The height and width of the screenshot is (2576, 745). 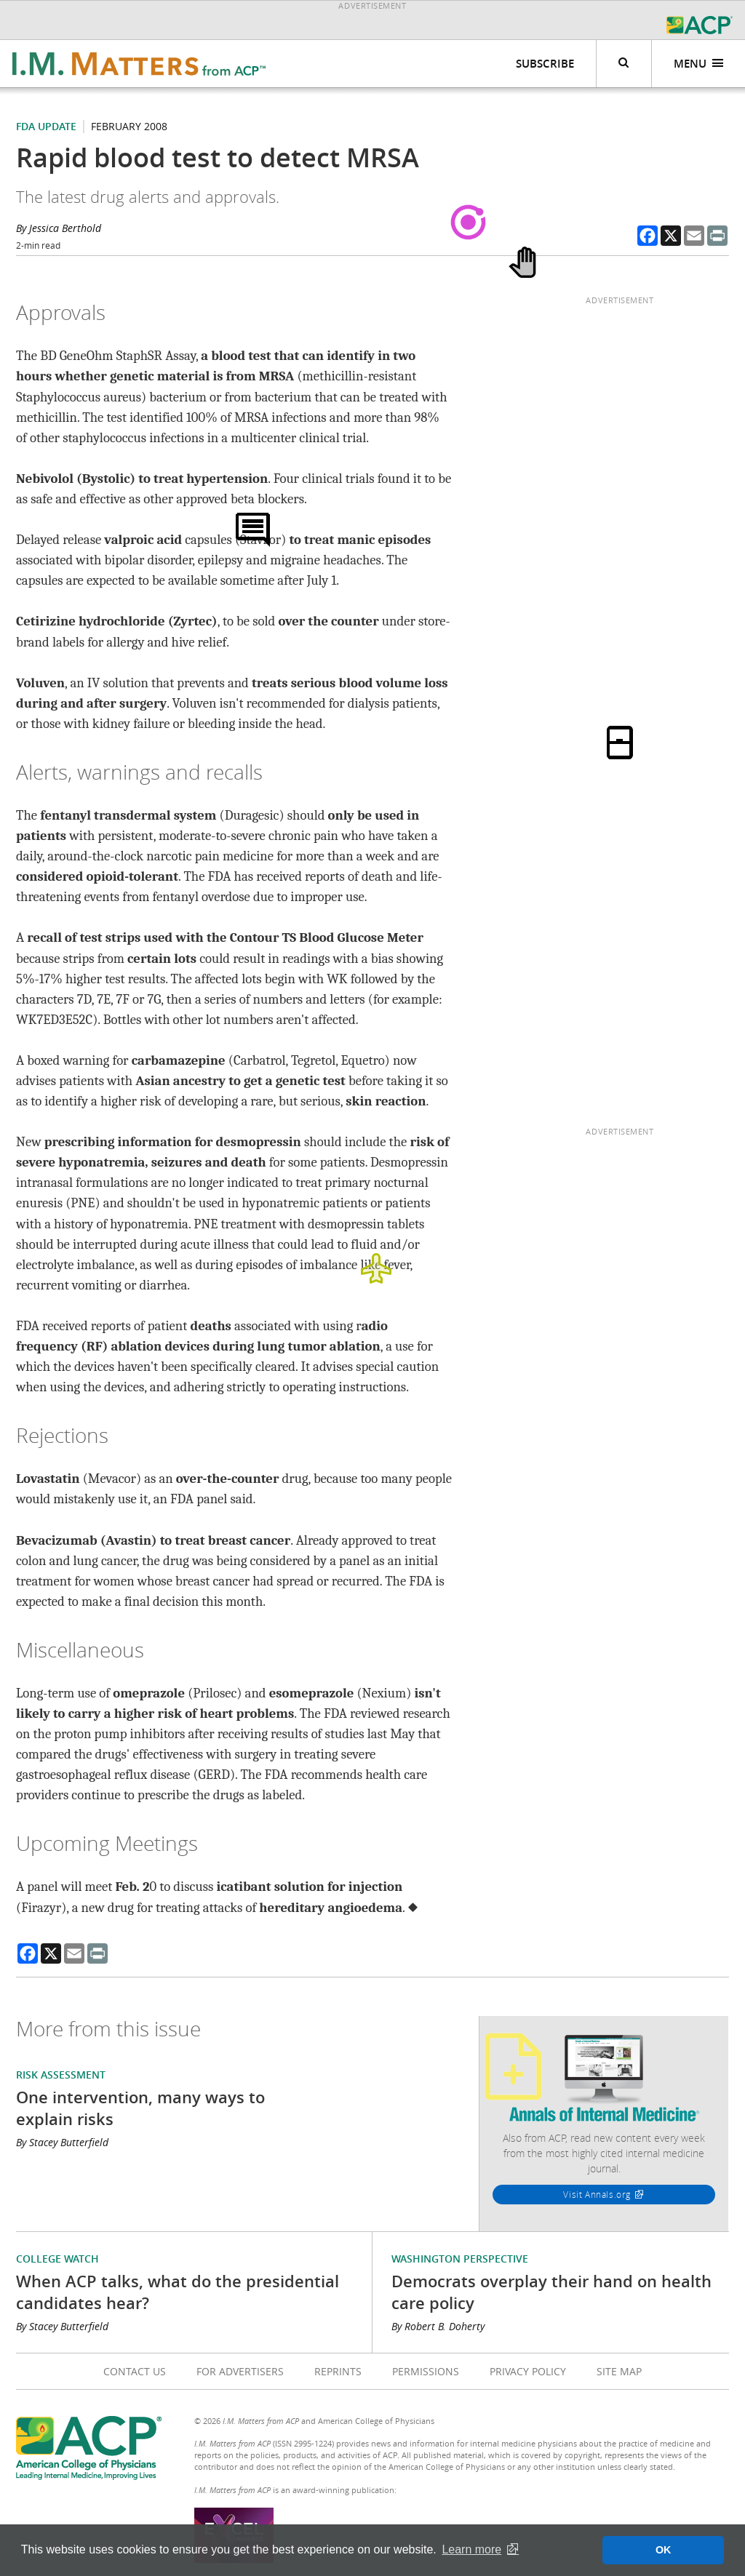 I want to click on enable airplane mode, so click(x=376, y=1268).